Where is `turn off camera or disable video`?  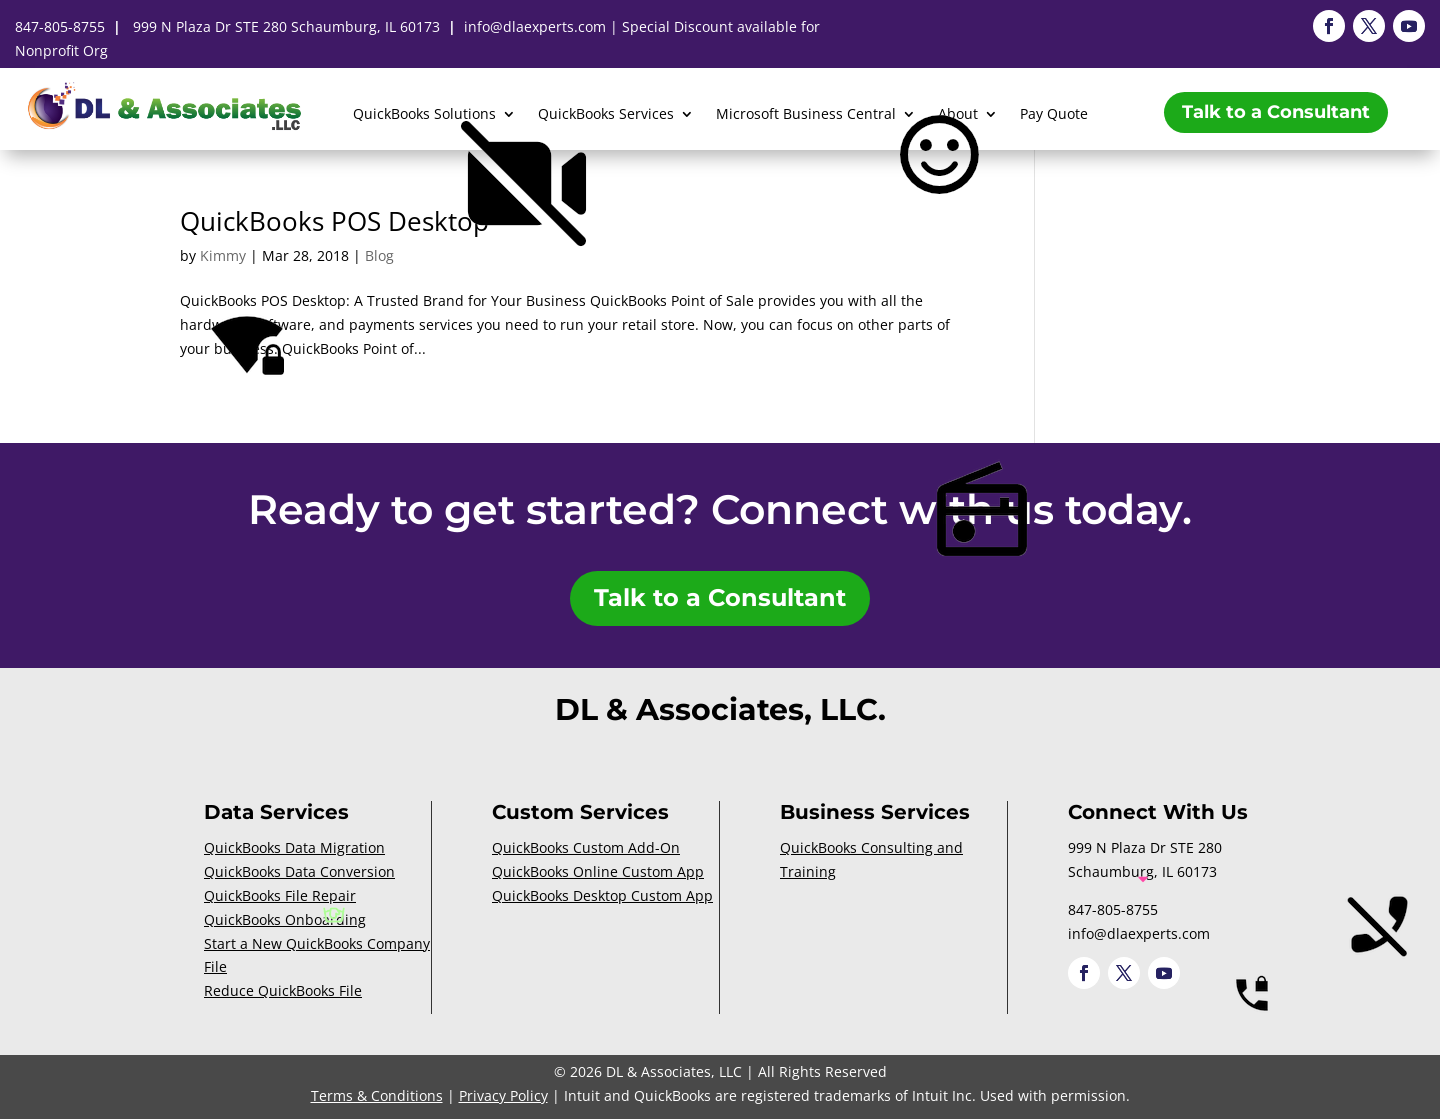 turn off camera or disable video is located at coordinates (523, 183).